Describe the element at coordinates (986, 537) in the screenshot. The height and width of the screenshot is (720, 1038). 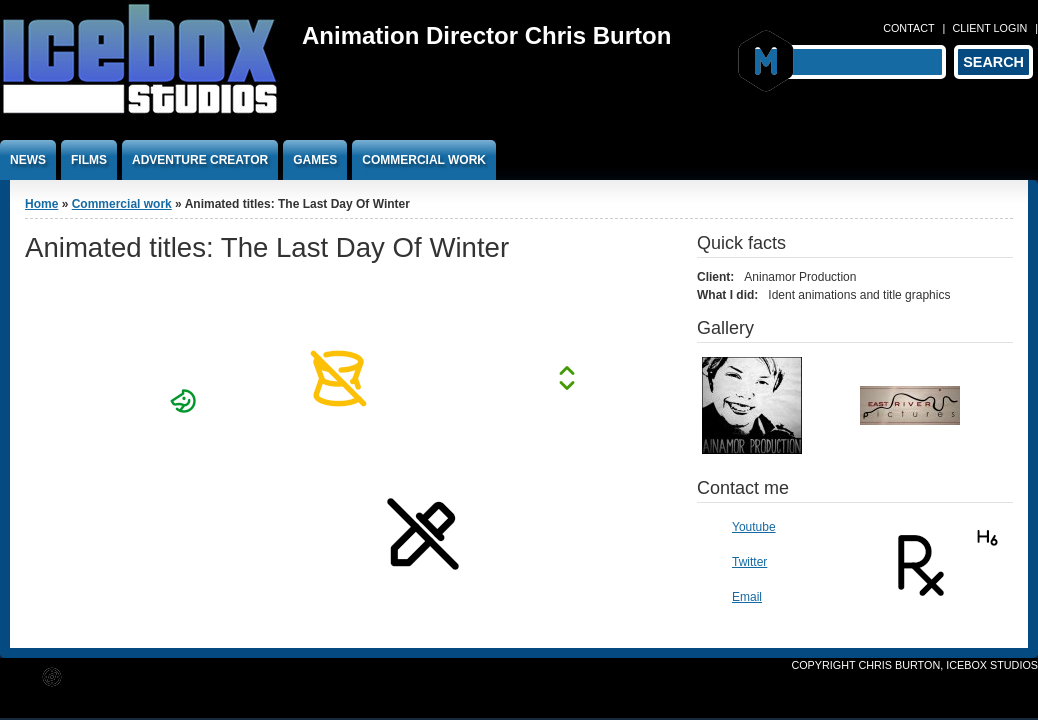
I see `format text as heading level 6` at that location.